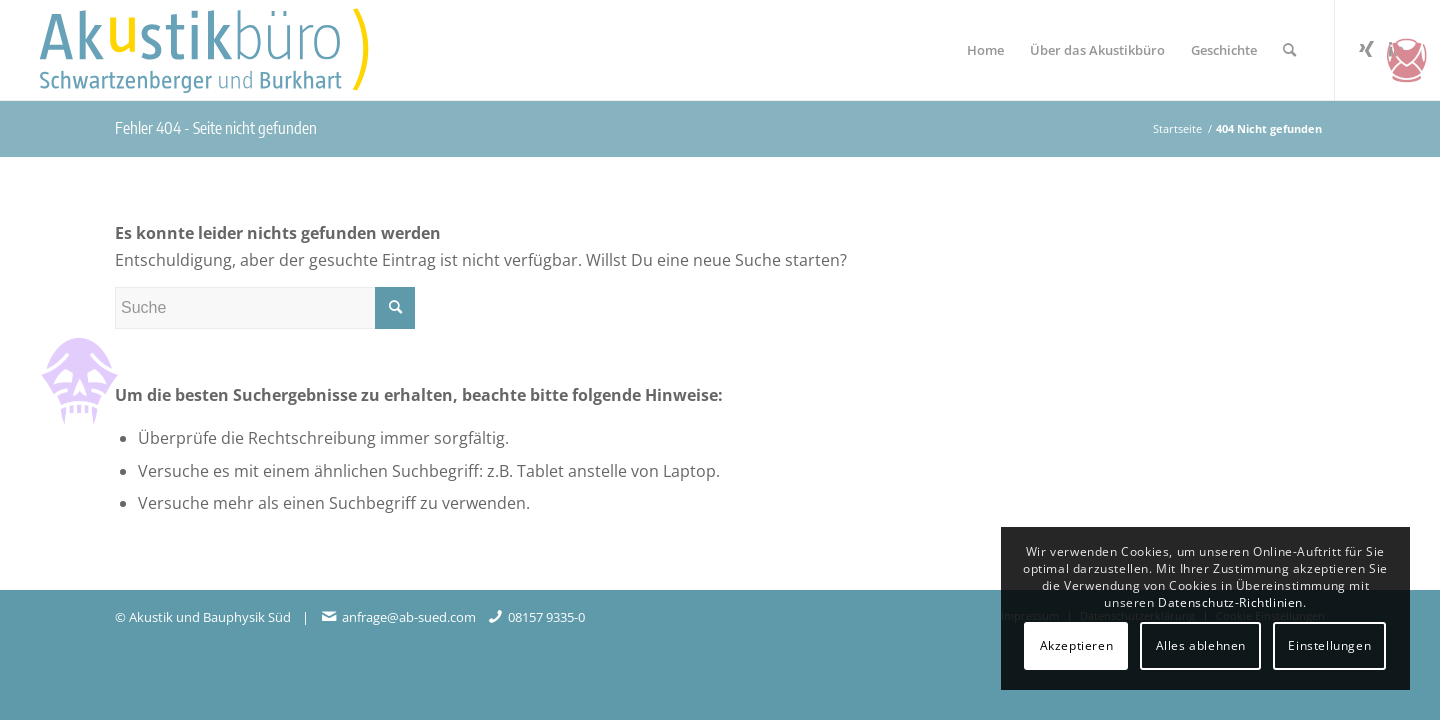 This screenshot has height=720, width=1440. I want to click on select chest armor or torso protection, so click(1406, 60).